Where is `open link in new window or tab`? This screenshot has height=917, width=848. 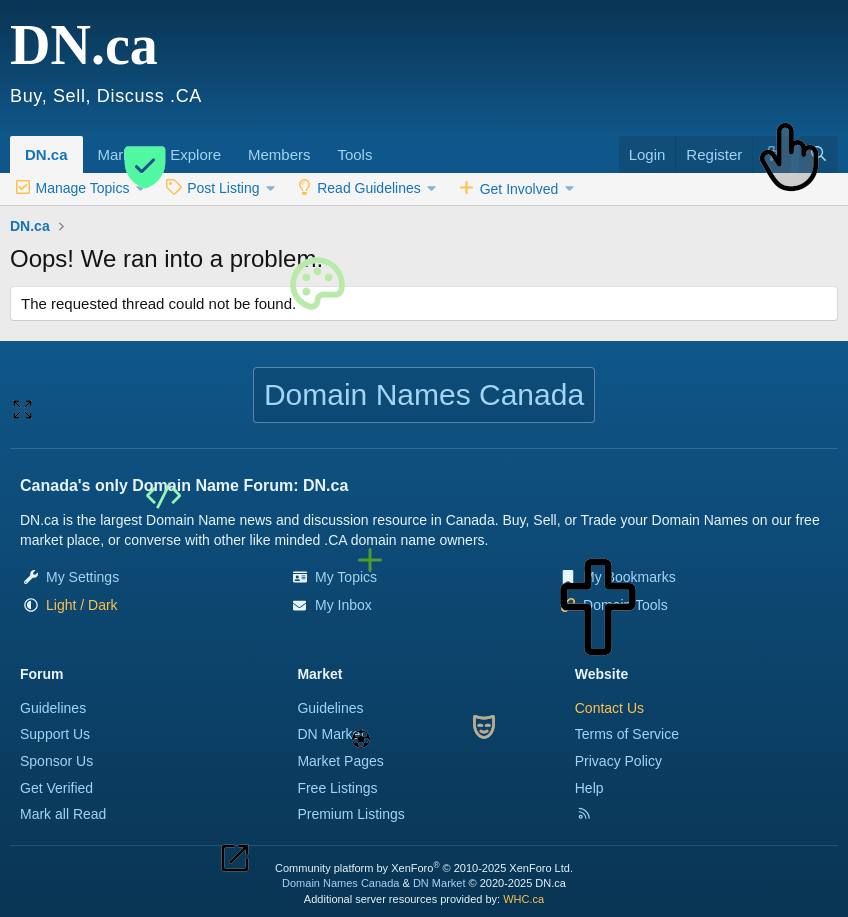
open link in new window or tab is located at coordinates (235, 858).